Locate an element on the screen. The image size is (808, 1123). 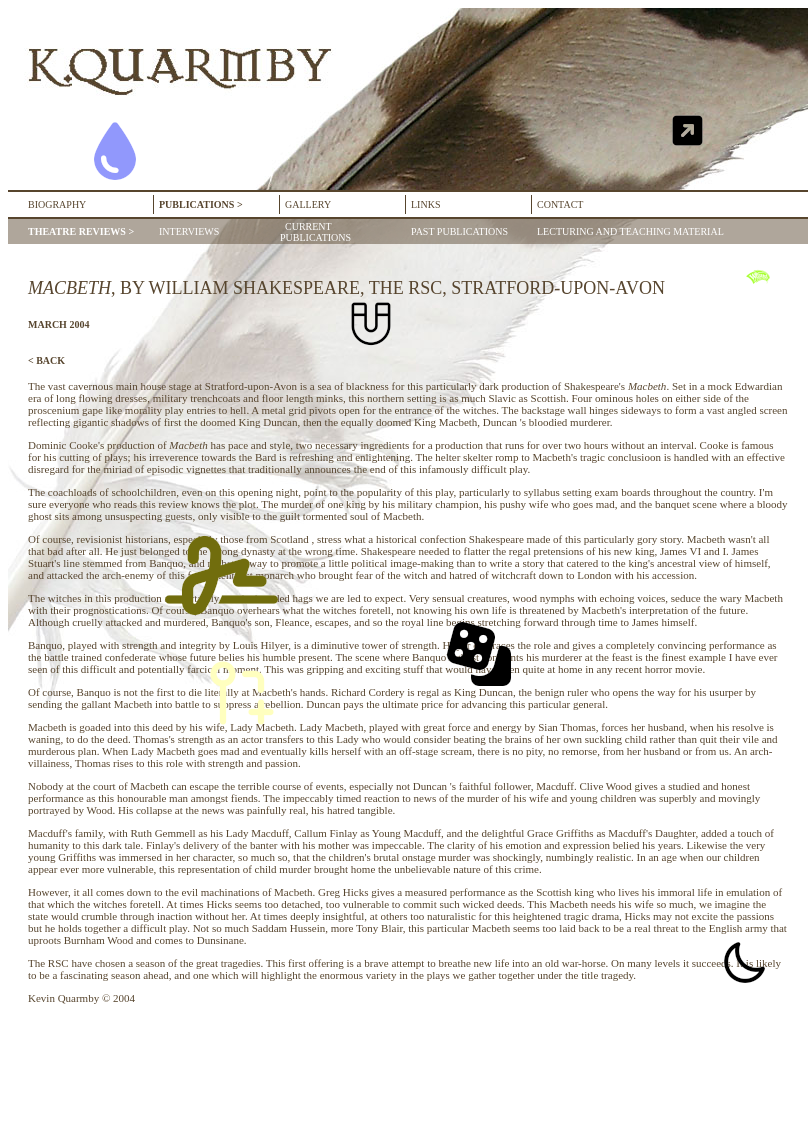
wizards of the coast company logo is located at coordinates (758, 277).